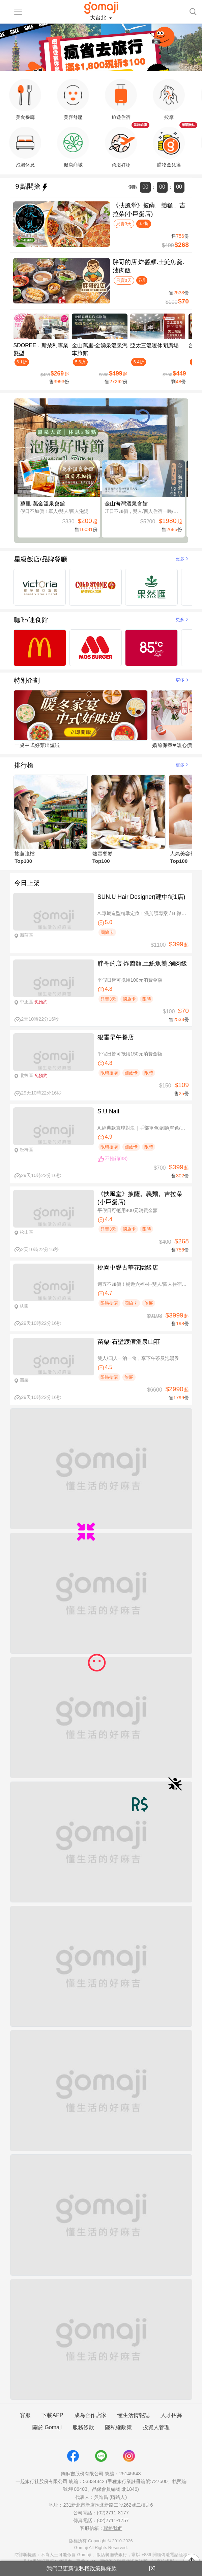  Describe the element at coordinates (97, 1663) in the screenshot. I see `indicates a neutral or no-response status` at that location.